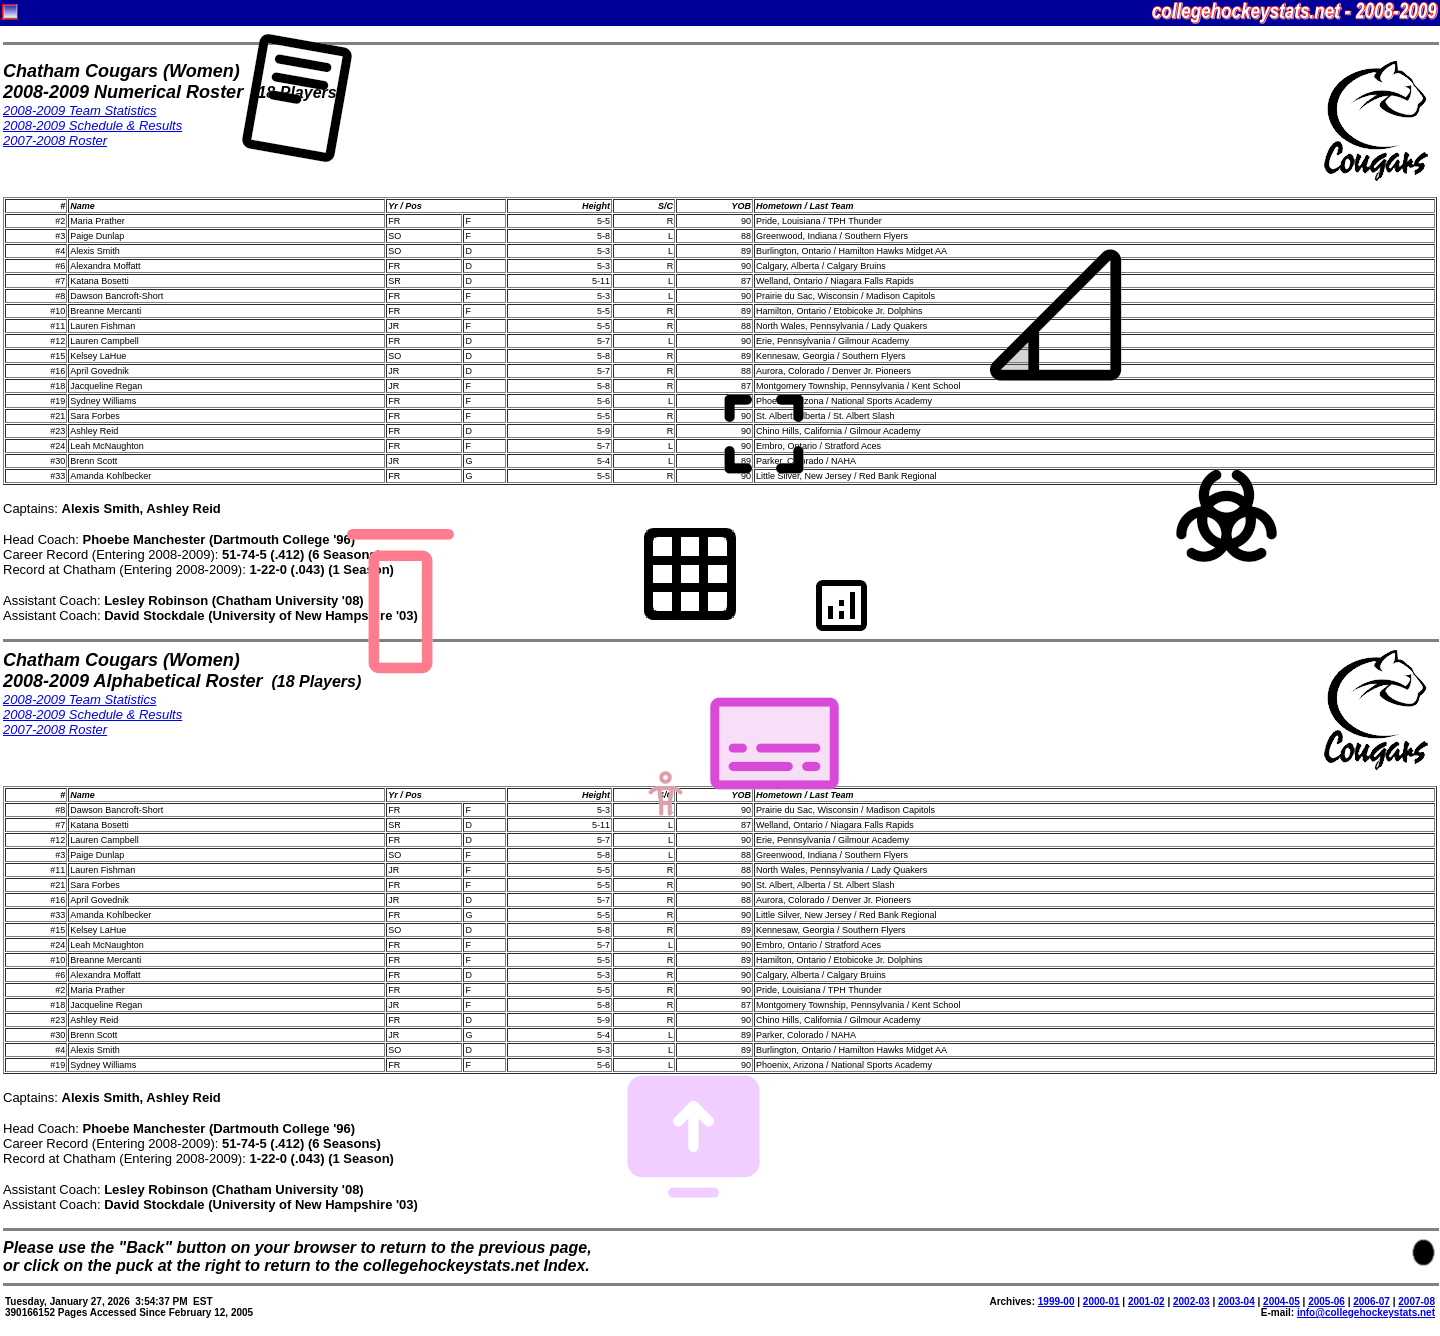 This screenshot has height=1336, width=1440. Describe the element at coordinates (764, 434) in the screenshot. I see `expand to fullscreen mode` at that location.